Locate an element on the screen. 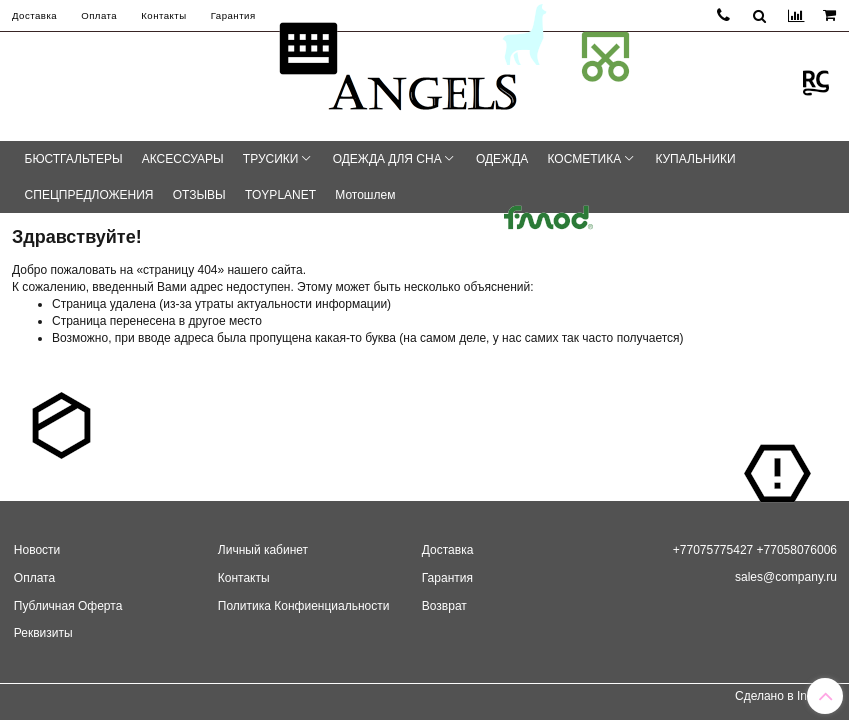 The height and width of the screenshot is (720, 849). fmod audio middleware logo is located at coordinates (548, 217).